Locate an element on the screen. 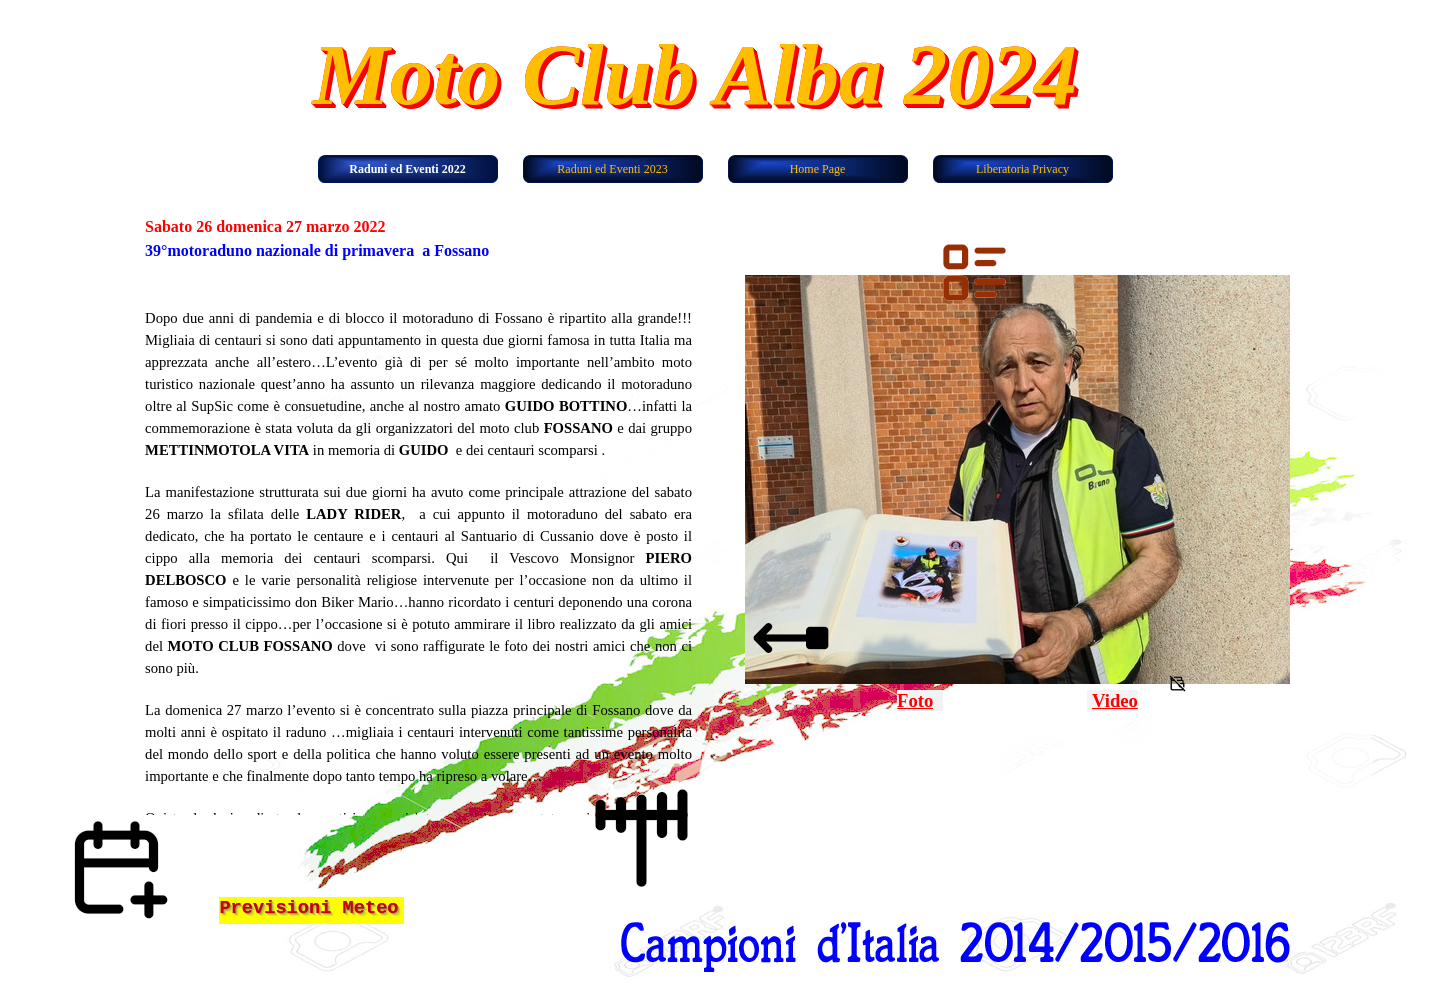  add a new event to calendar is located at coordinates (116, 867).